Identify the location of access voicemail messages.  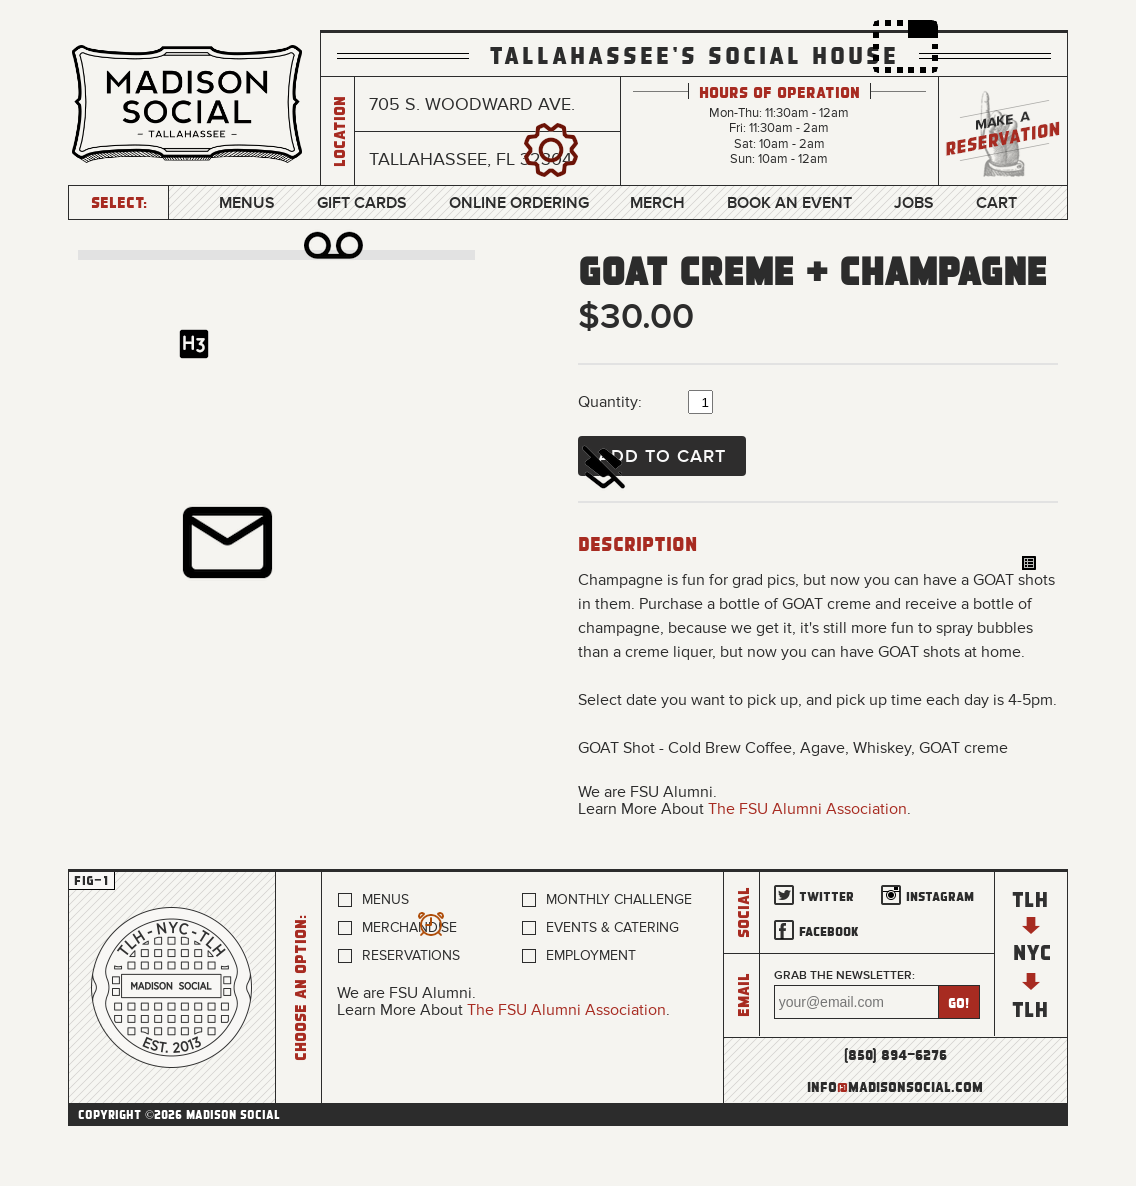
(333, 246).